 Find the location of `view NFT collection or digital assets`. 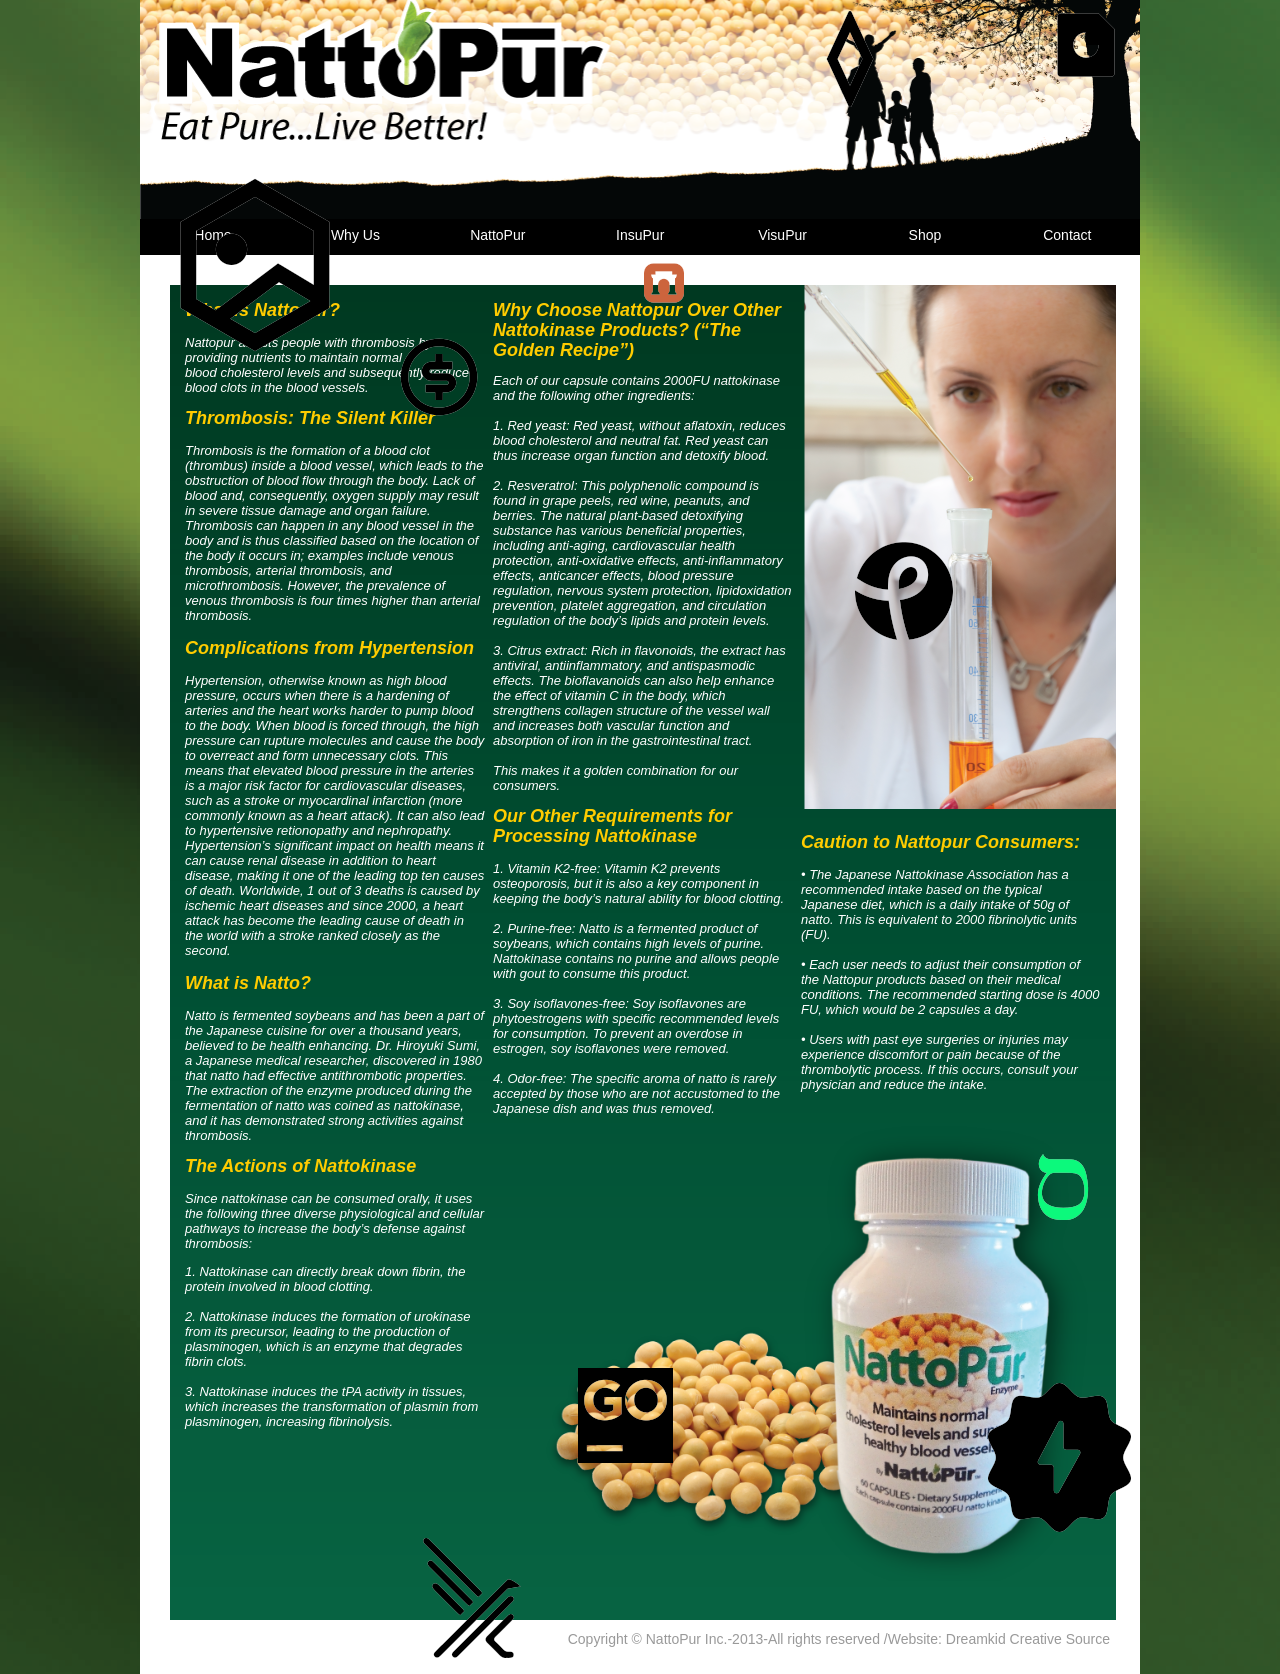

view NFT collection or digital assets is located at coordinates (255, 265).